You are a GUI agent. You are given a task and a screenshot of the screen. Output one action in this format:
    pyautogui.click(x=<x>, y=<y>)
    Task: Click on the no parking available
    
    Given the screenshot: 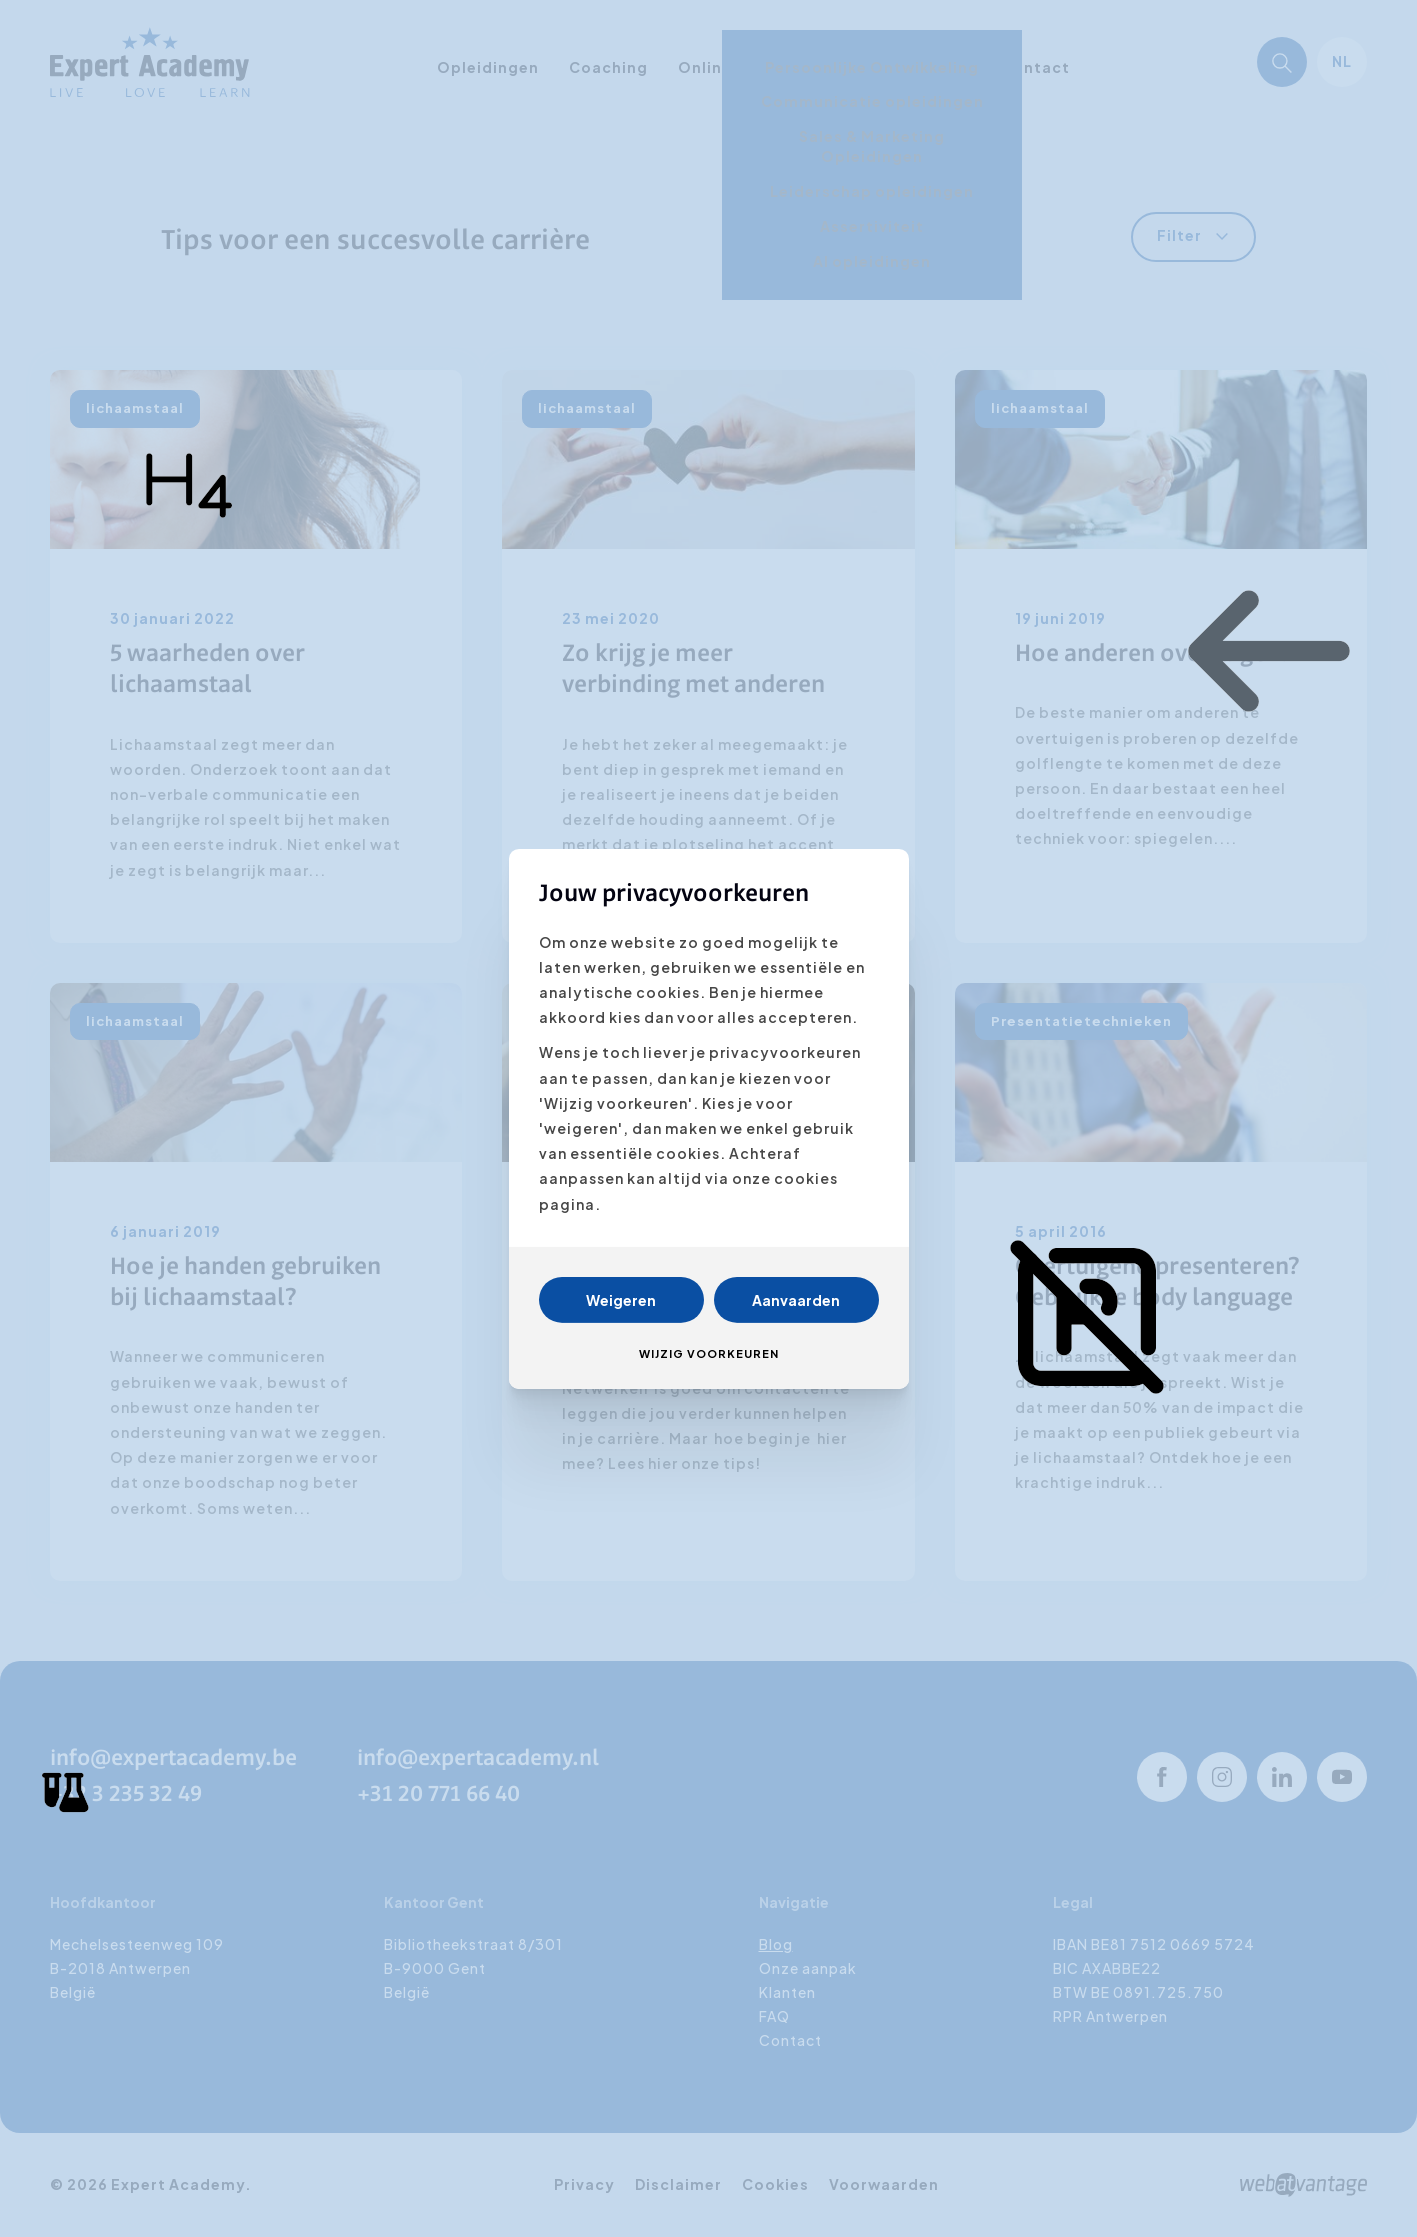 What is the action you would take?
    pyautogui.click(x=1087, y=1317)
    